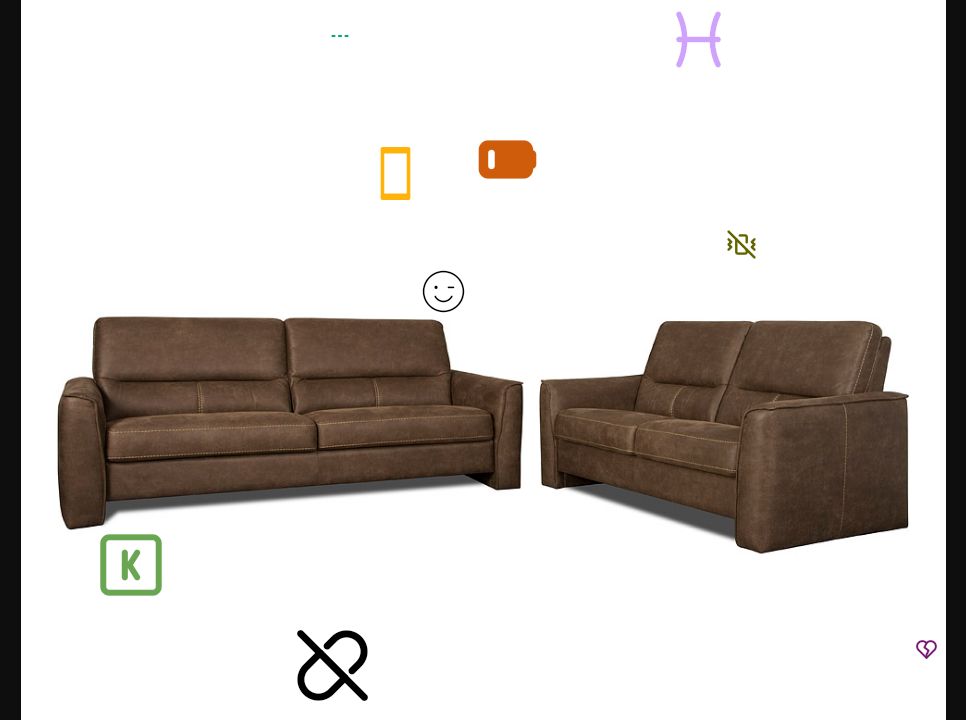 The width and height of the screenshot is (966, 720). I want to click on insert a winking emoji or emoticon, so click(443, 291).